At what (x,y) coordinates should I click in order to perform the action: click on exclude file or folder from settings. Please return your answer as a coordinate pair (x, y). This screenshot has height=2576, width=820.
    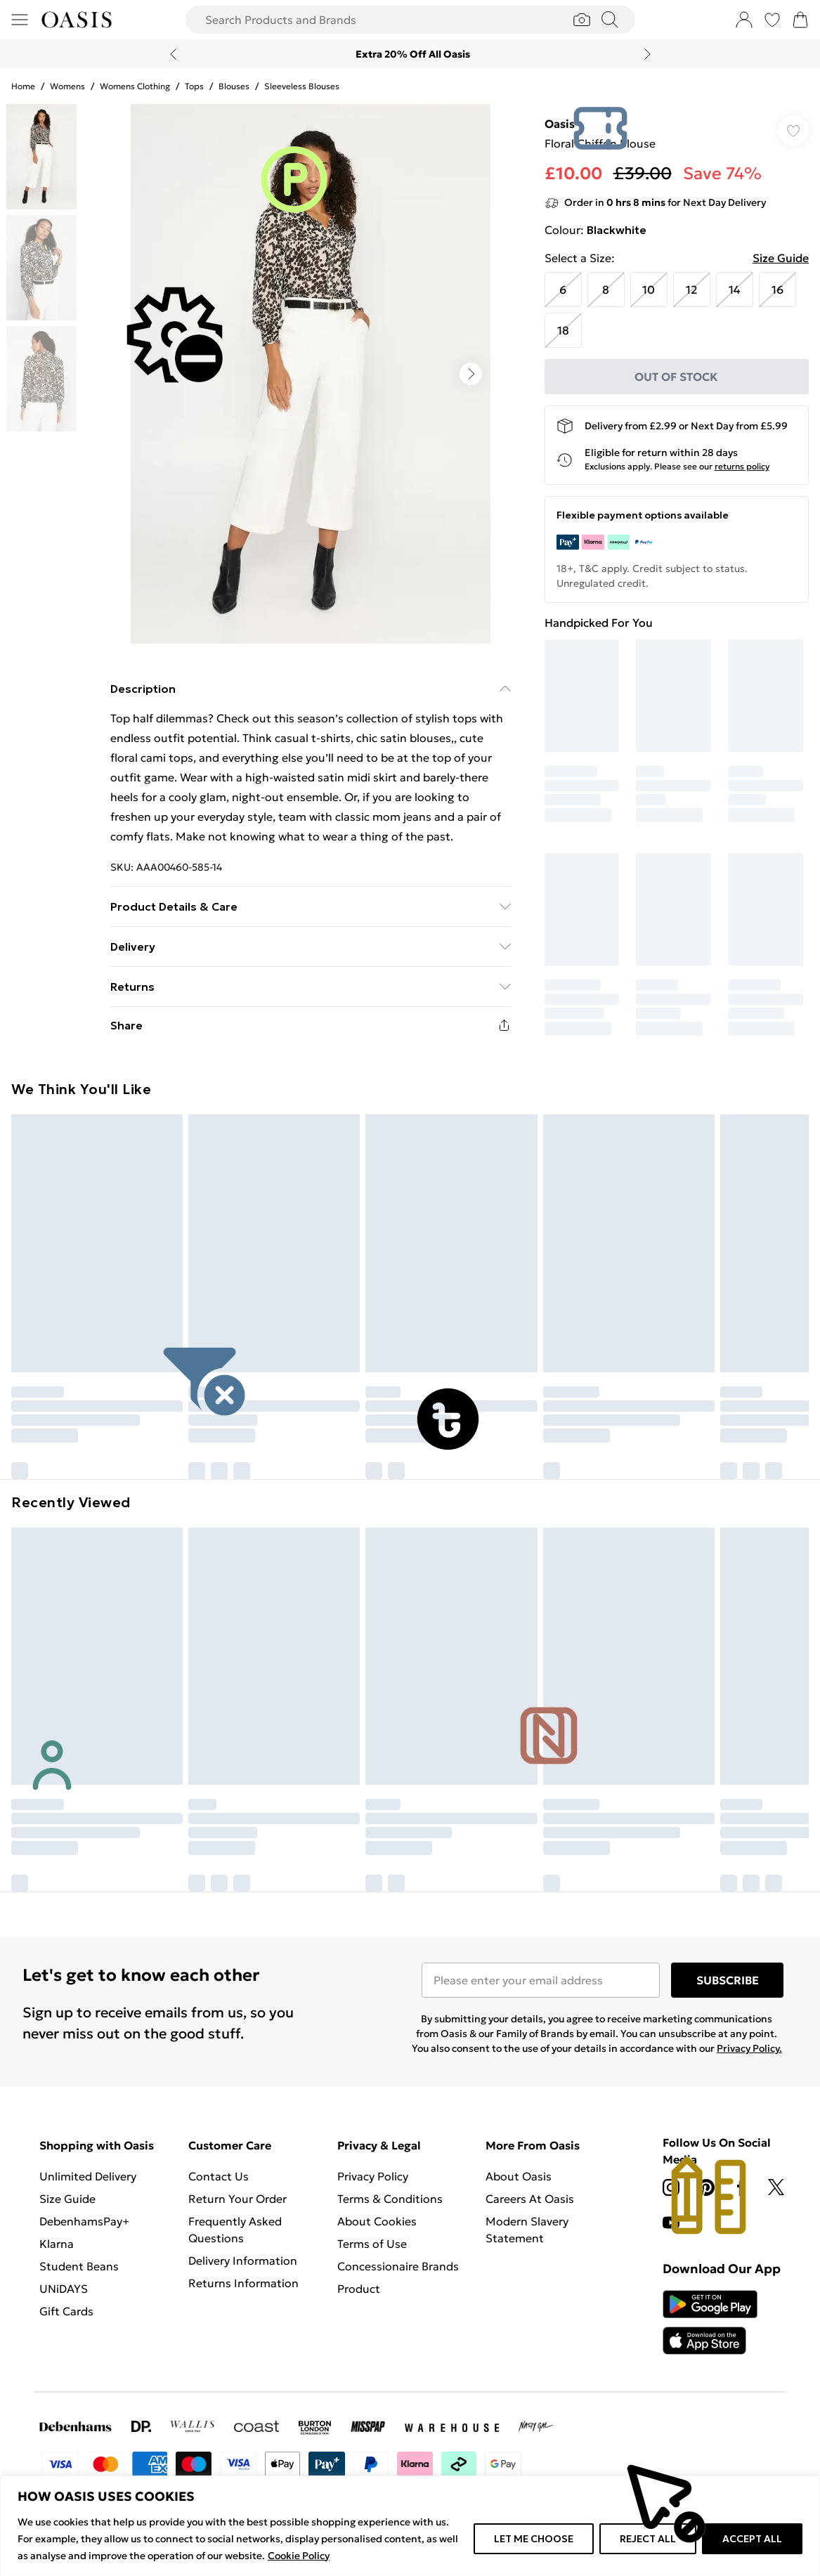
    Looking at the image, I should click on (174, 334).